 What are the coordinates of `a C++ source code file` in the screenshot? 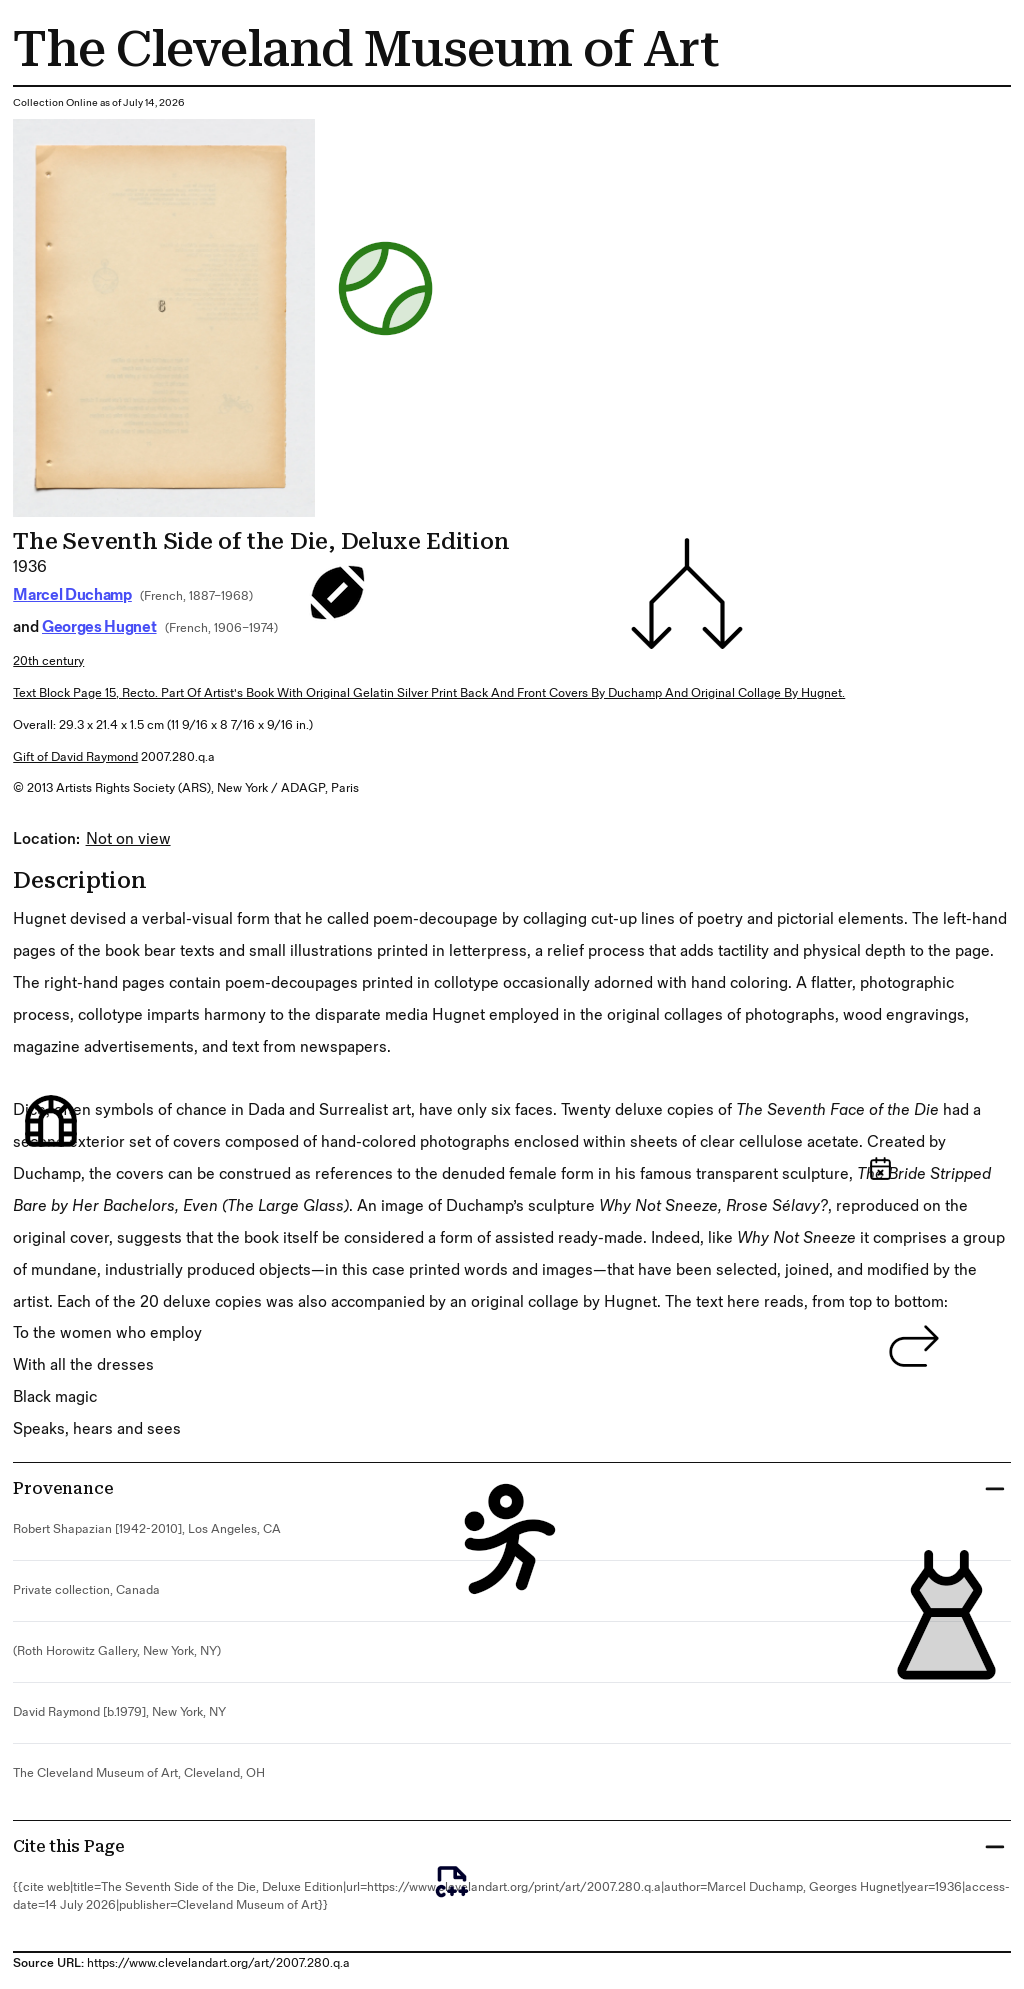 It's located at (452, 1883).